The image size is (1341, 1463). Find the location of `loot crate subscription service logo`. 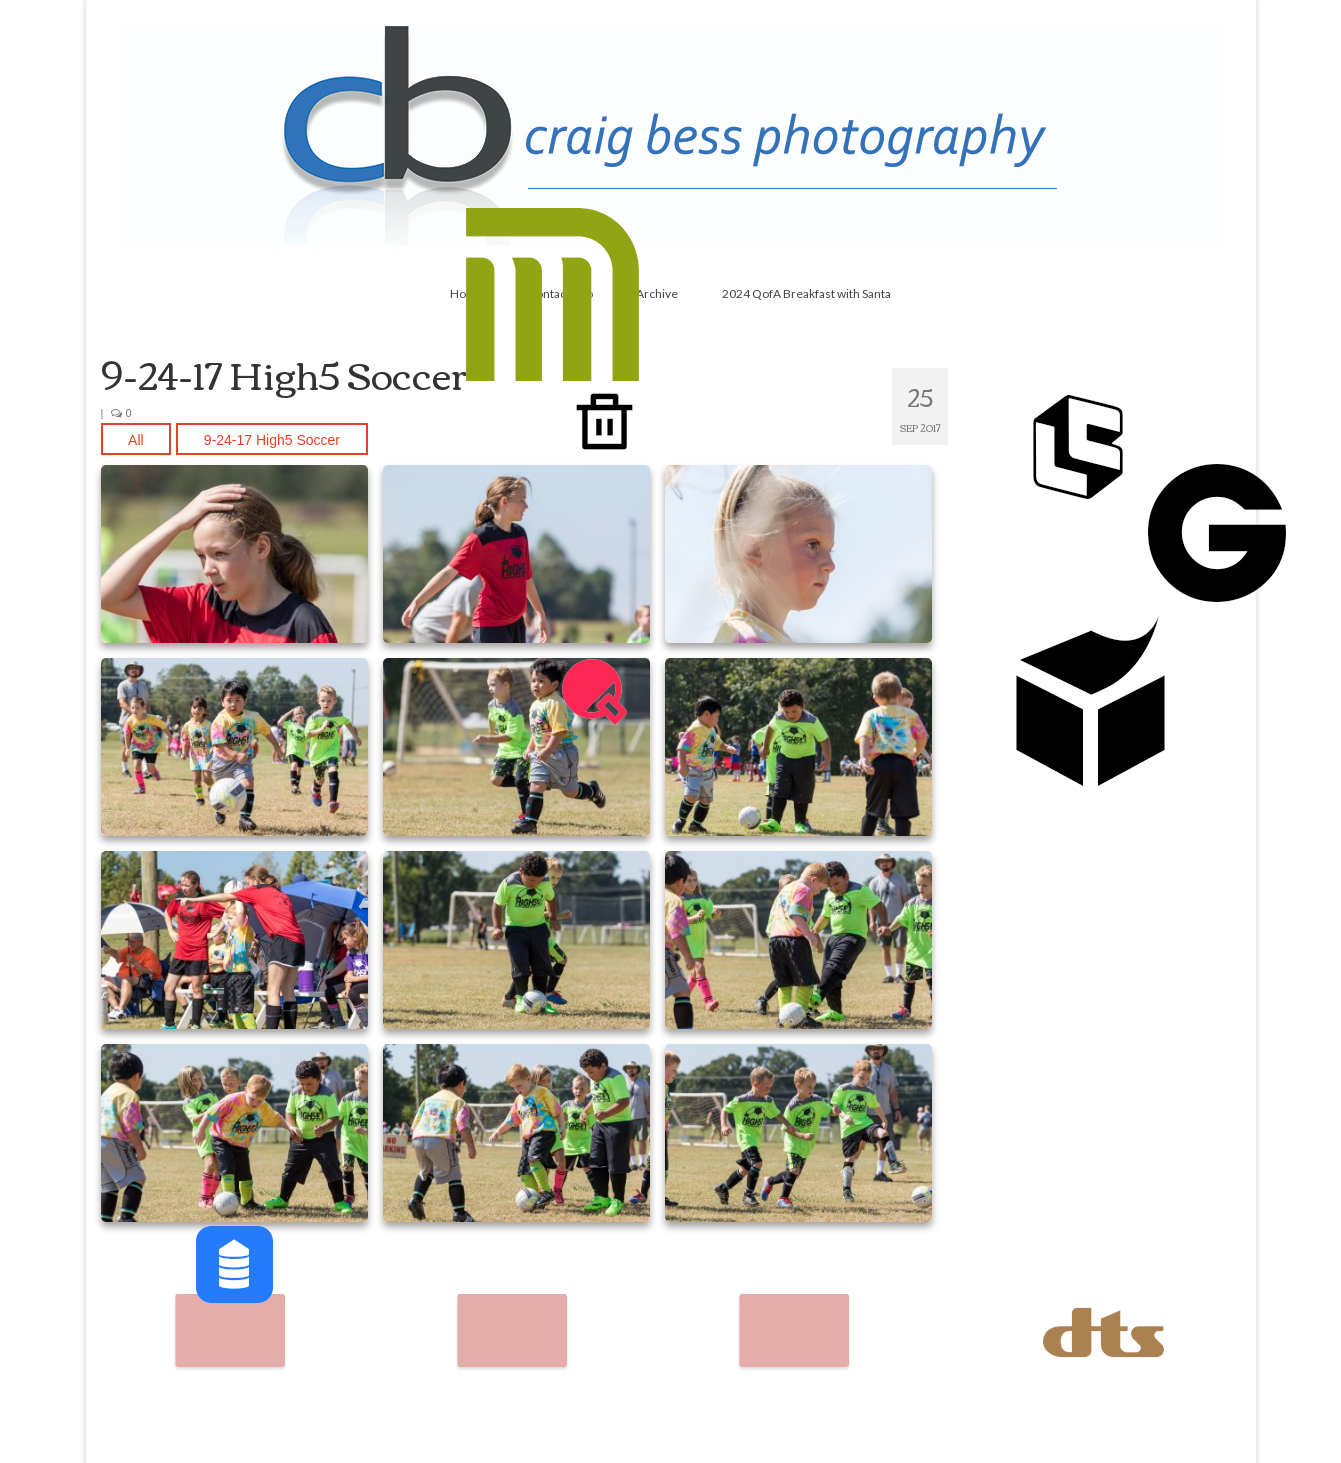

loot crate subscription service logo is located at coordinates (1078, 447).